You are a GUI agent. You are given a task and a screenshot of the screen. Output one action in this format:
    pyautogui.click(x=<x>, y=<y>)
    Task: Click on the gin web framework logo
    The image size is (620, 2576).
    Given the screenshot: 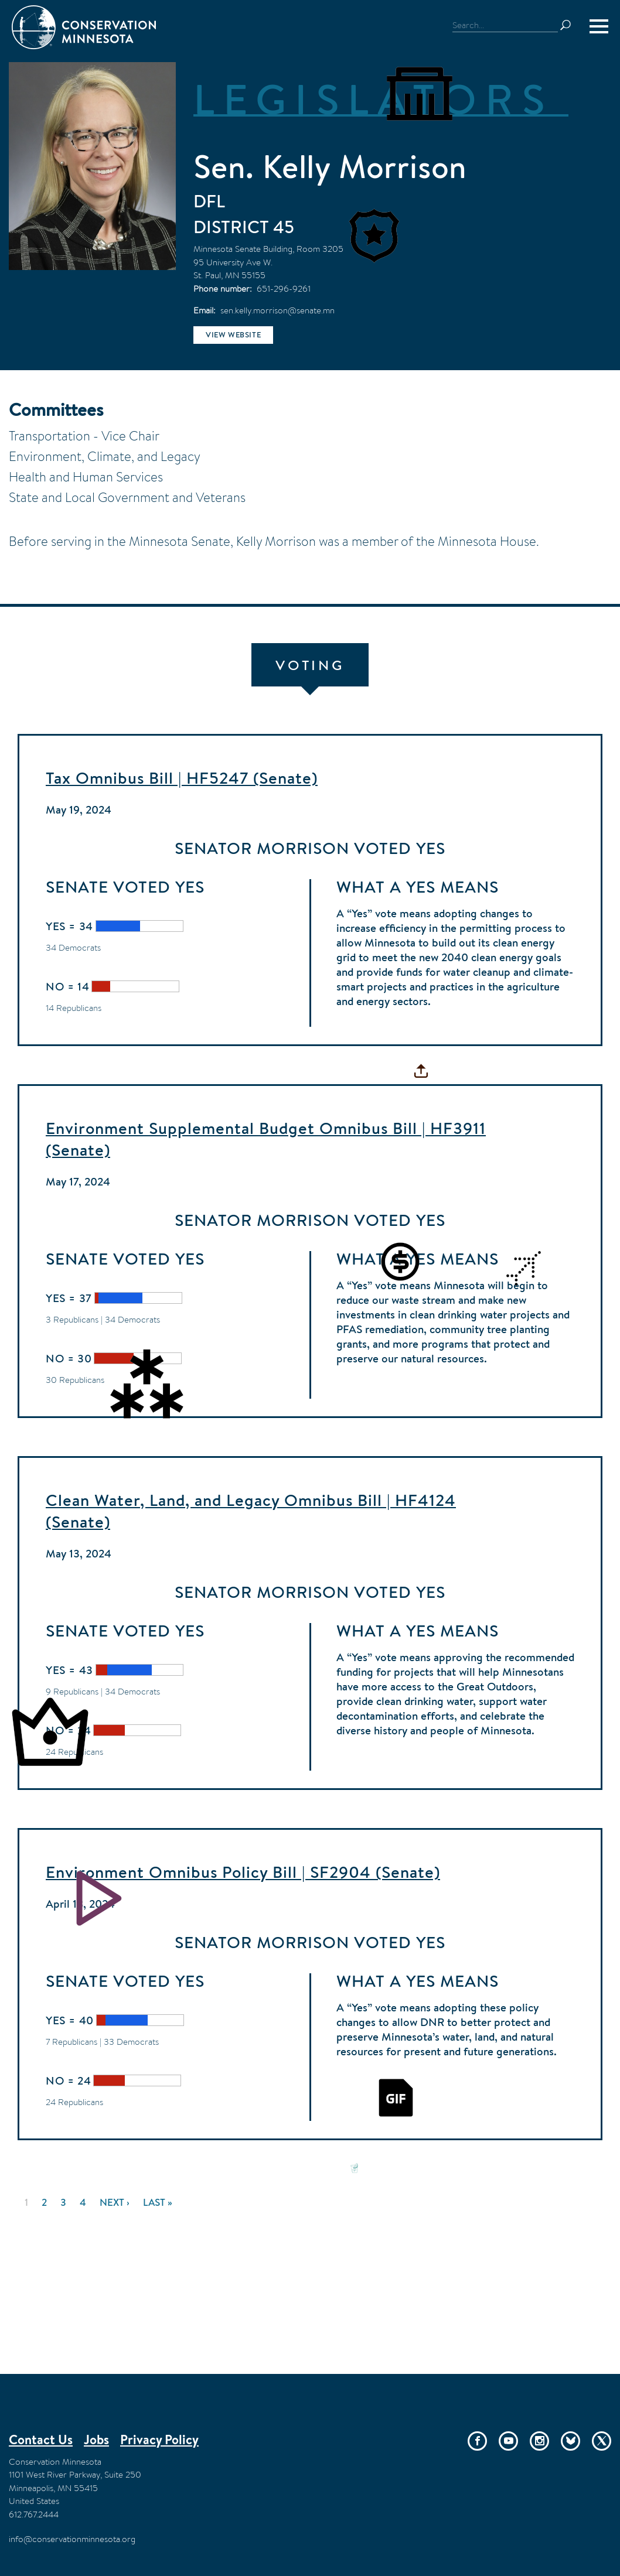 What is the action you would take?
    pyautogui.click(x=354, y=2168)
    